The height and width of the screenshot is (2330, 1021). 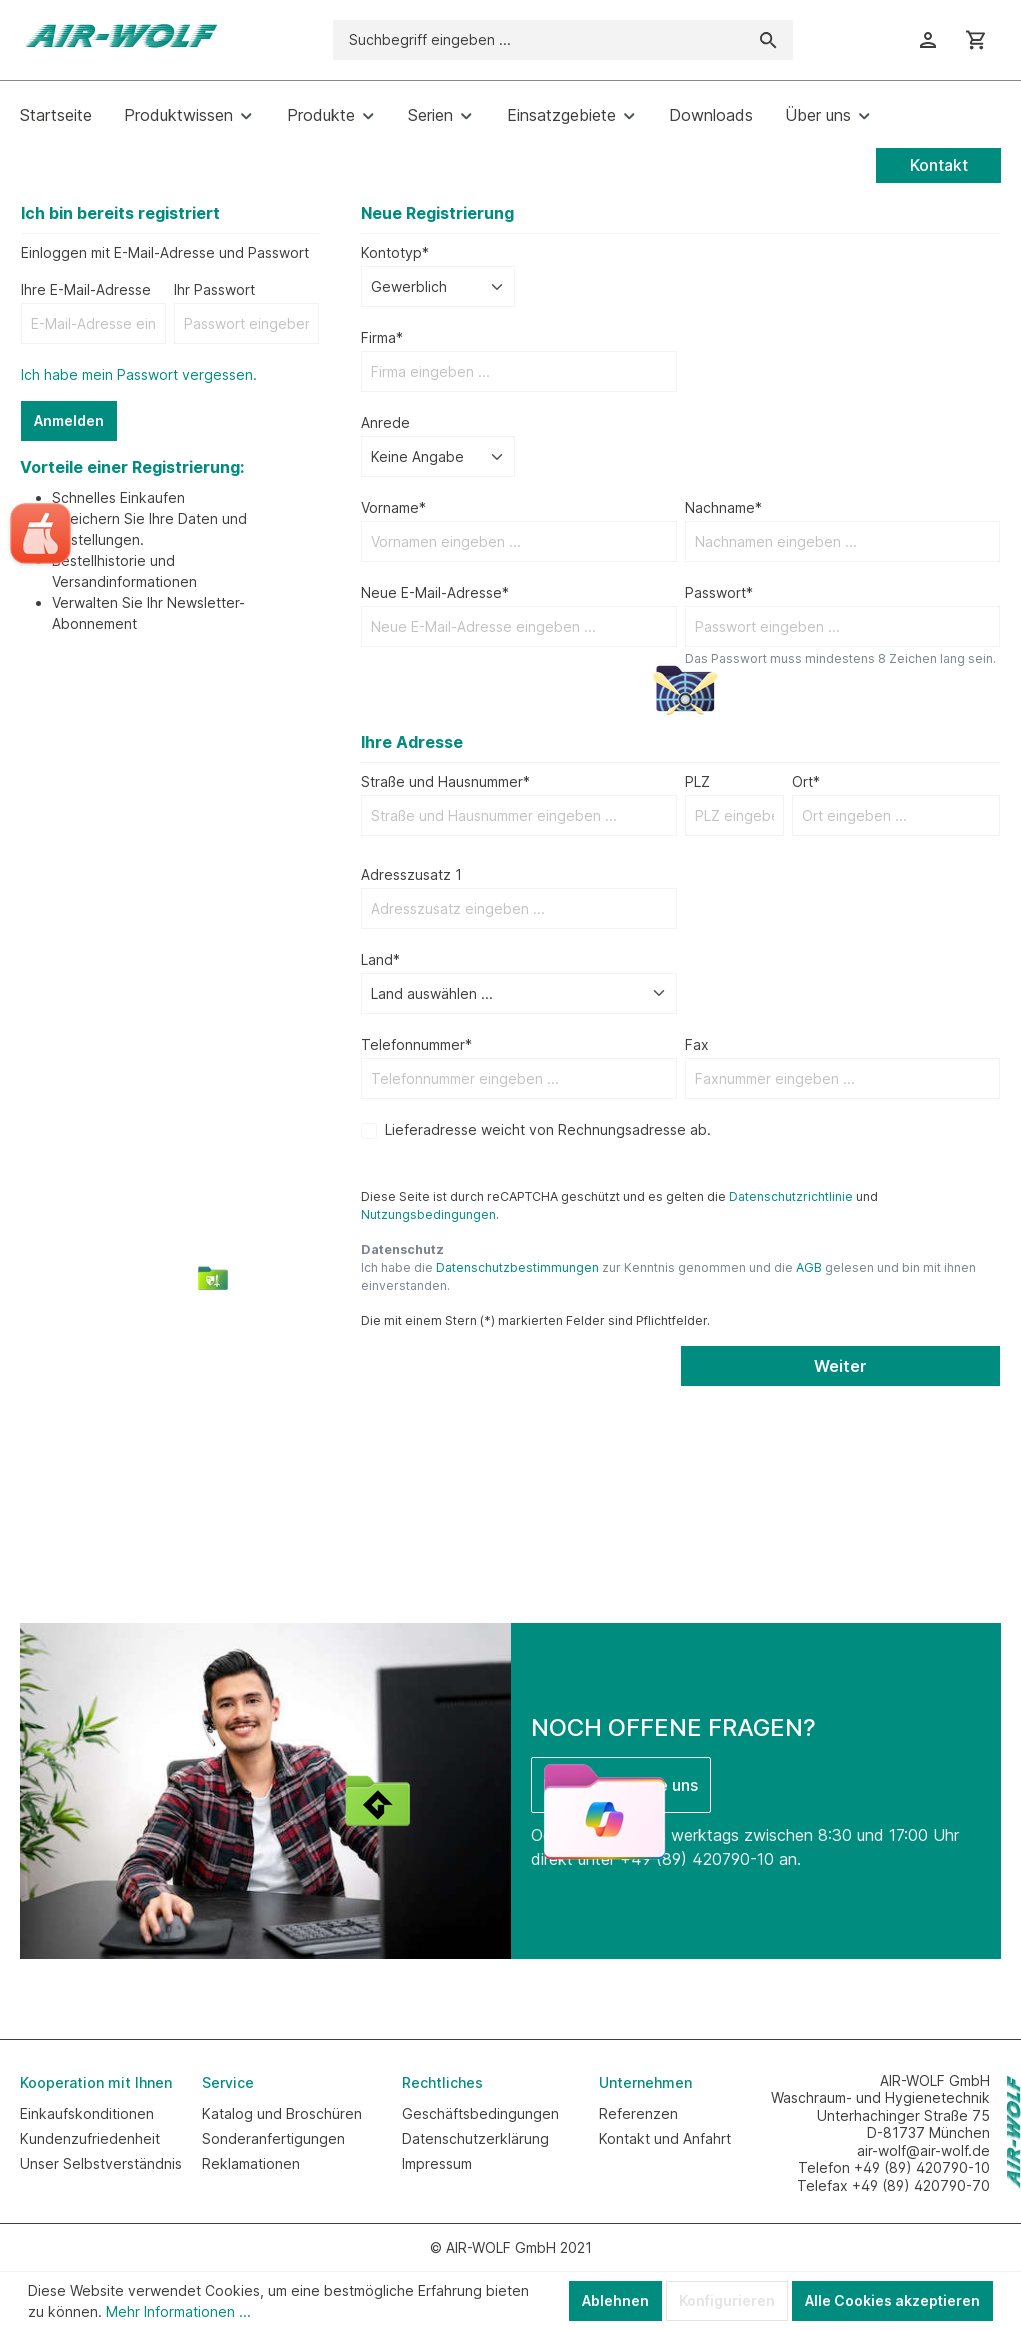 What do you see at coordinates (685, 690) in the screenshot?
I see `open folder containing pokémon beast ball assets` at bounding box center [685, 690].